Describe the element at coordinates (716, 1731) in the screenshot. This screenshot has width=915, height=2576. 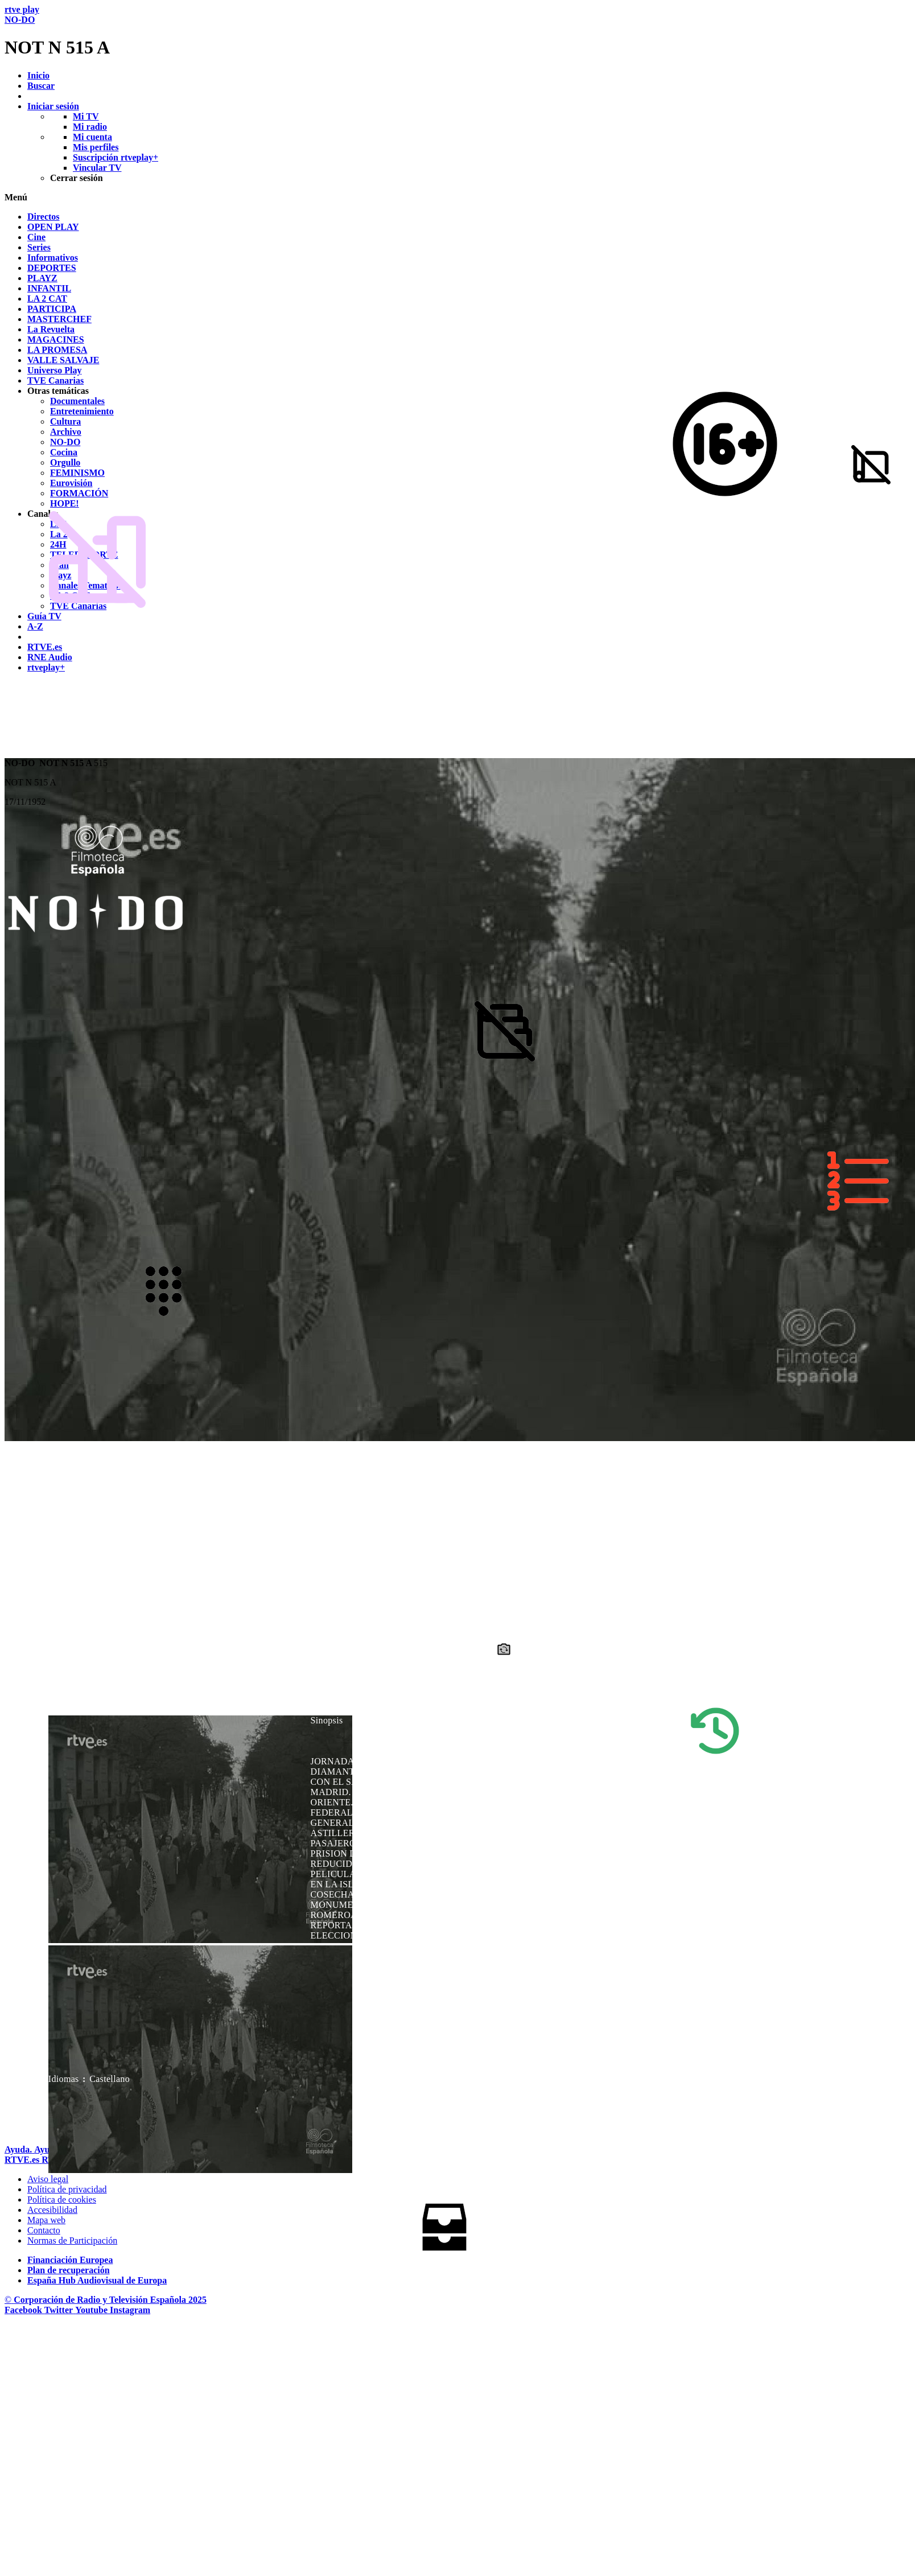
I see `view history or recent activity` at that location.